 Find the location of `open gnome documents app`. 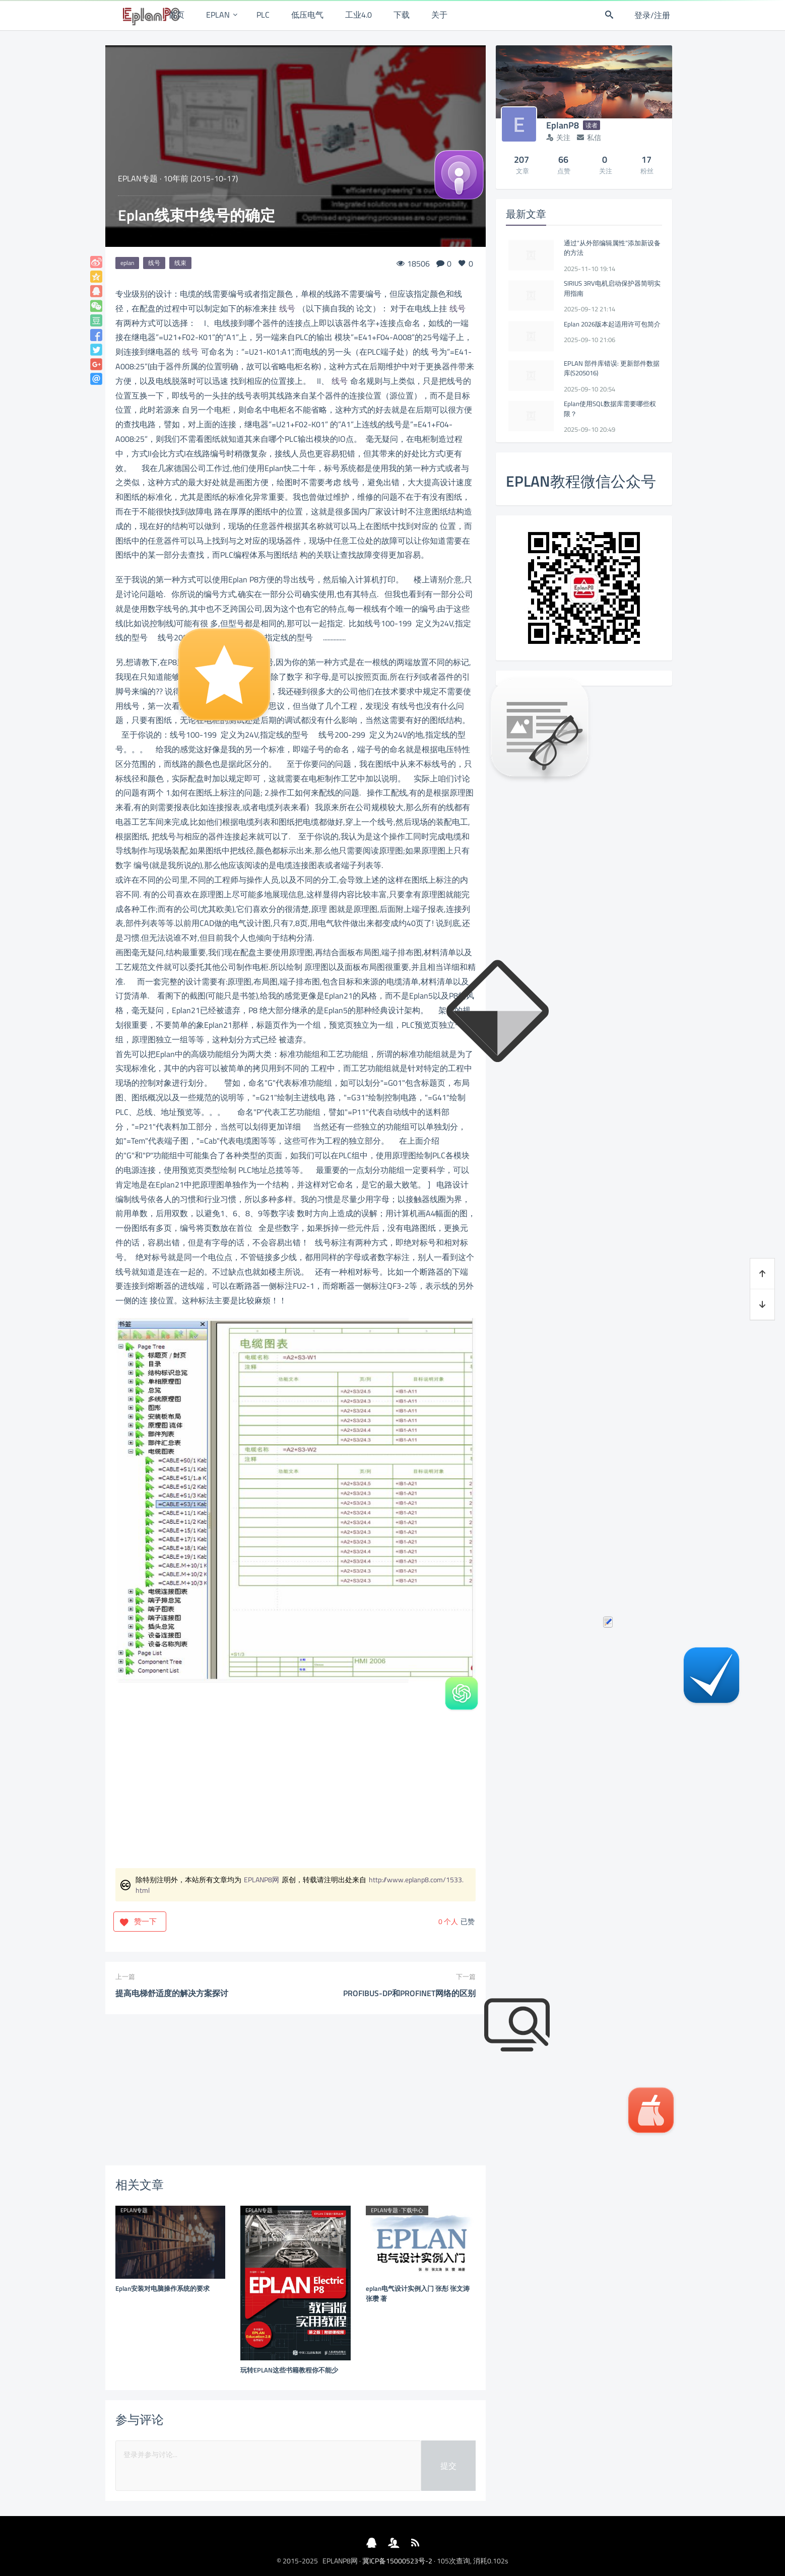

open gnome documents app is located at coordinates (540, 728).